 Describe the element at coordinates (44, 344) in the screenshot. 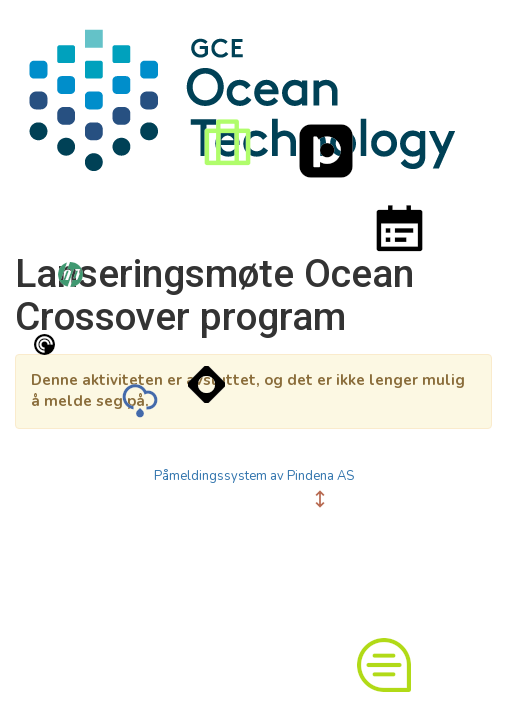

I see `open pocket casts app` at that location.